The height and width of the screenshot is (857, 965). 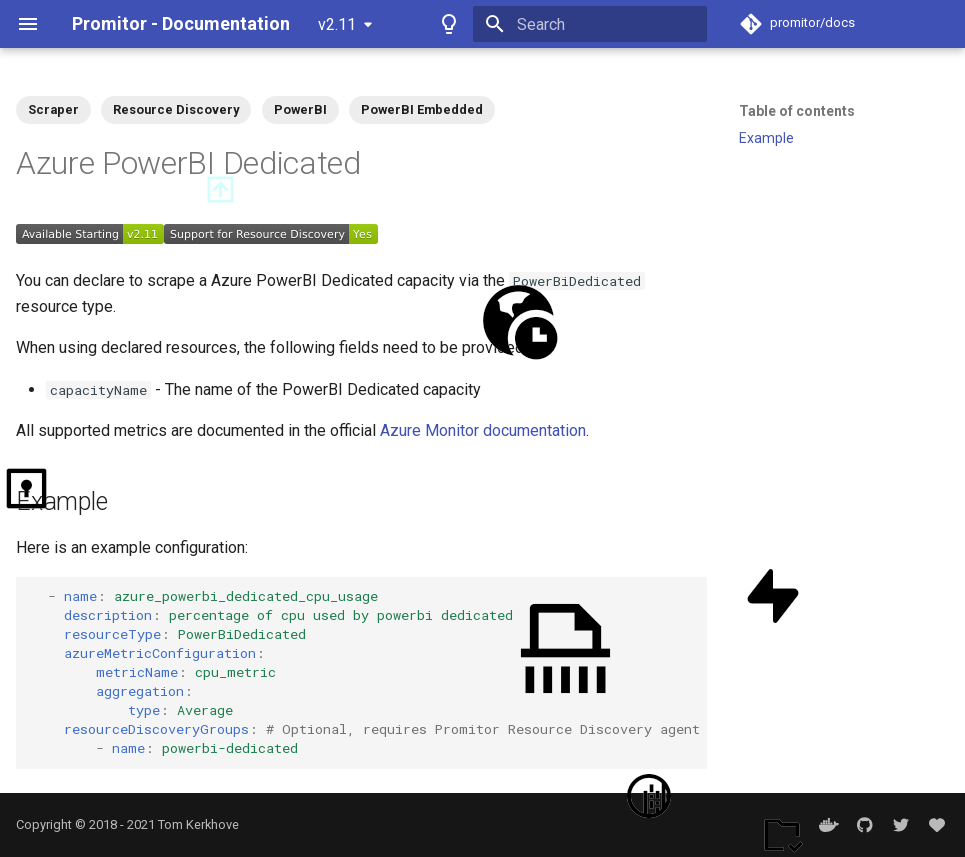 I want to click on GeoPandas library logo, so click(x=649, y=796).